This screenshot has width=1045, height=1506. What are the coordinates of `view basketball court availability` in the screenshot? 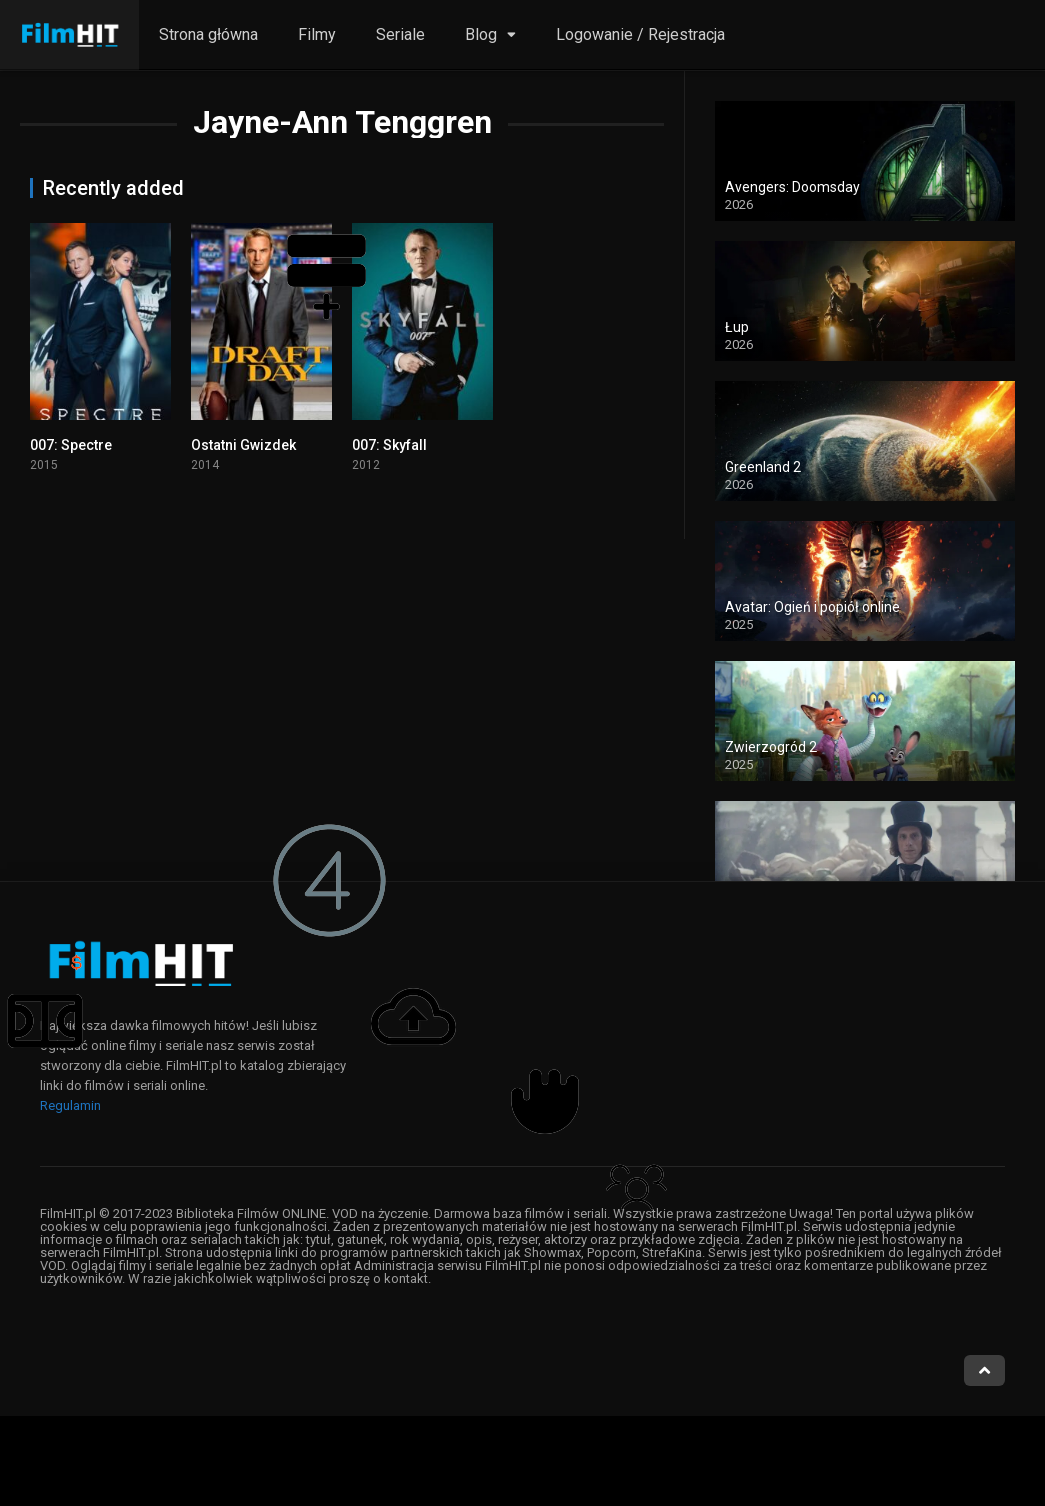 It's located at (45, 1021).